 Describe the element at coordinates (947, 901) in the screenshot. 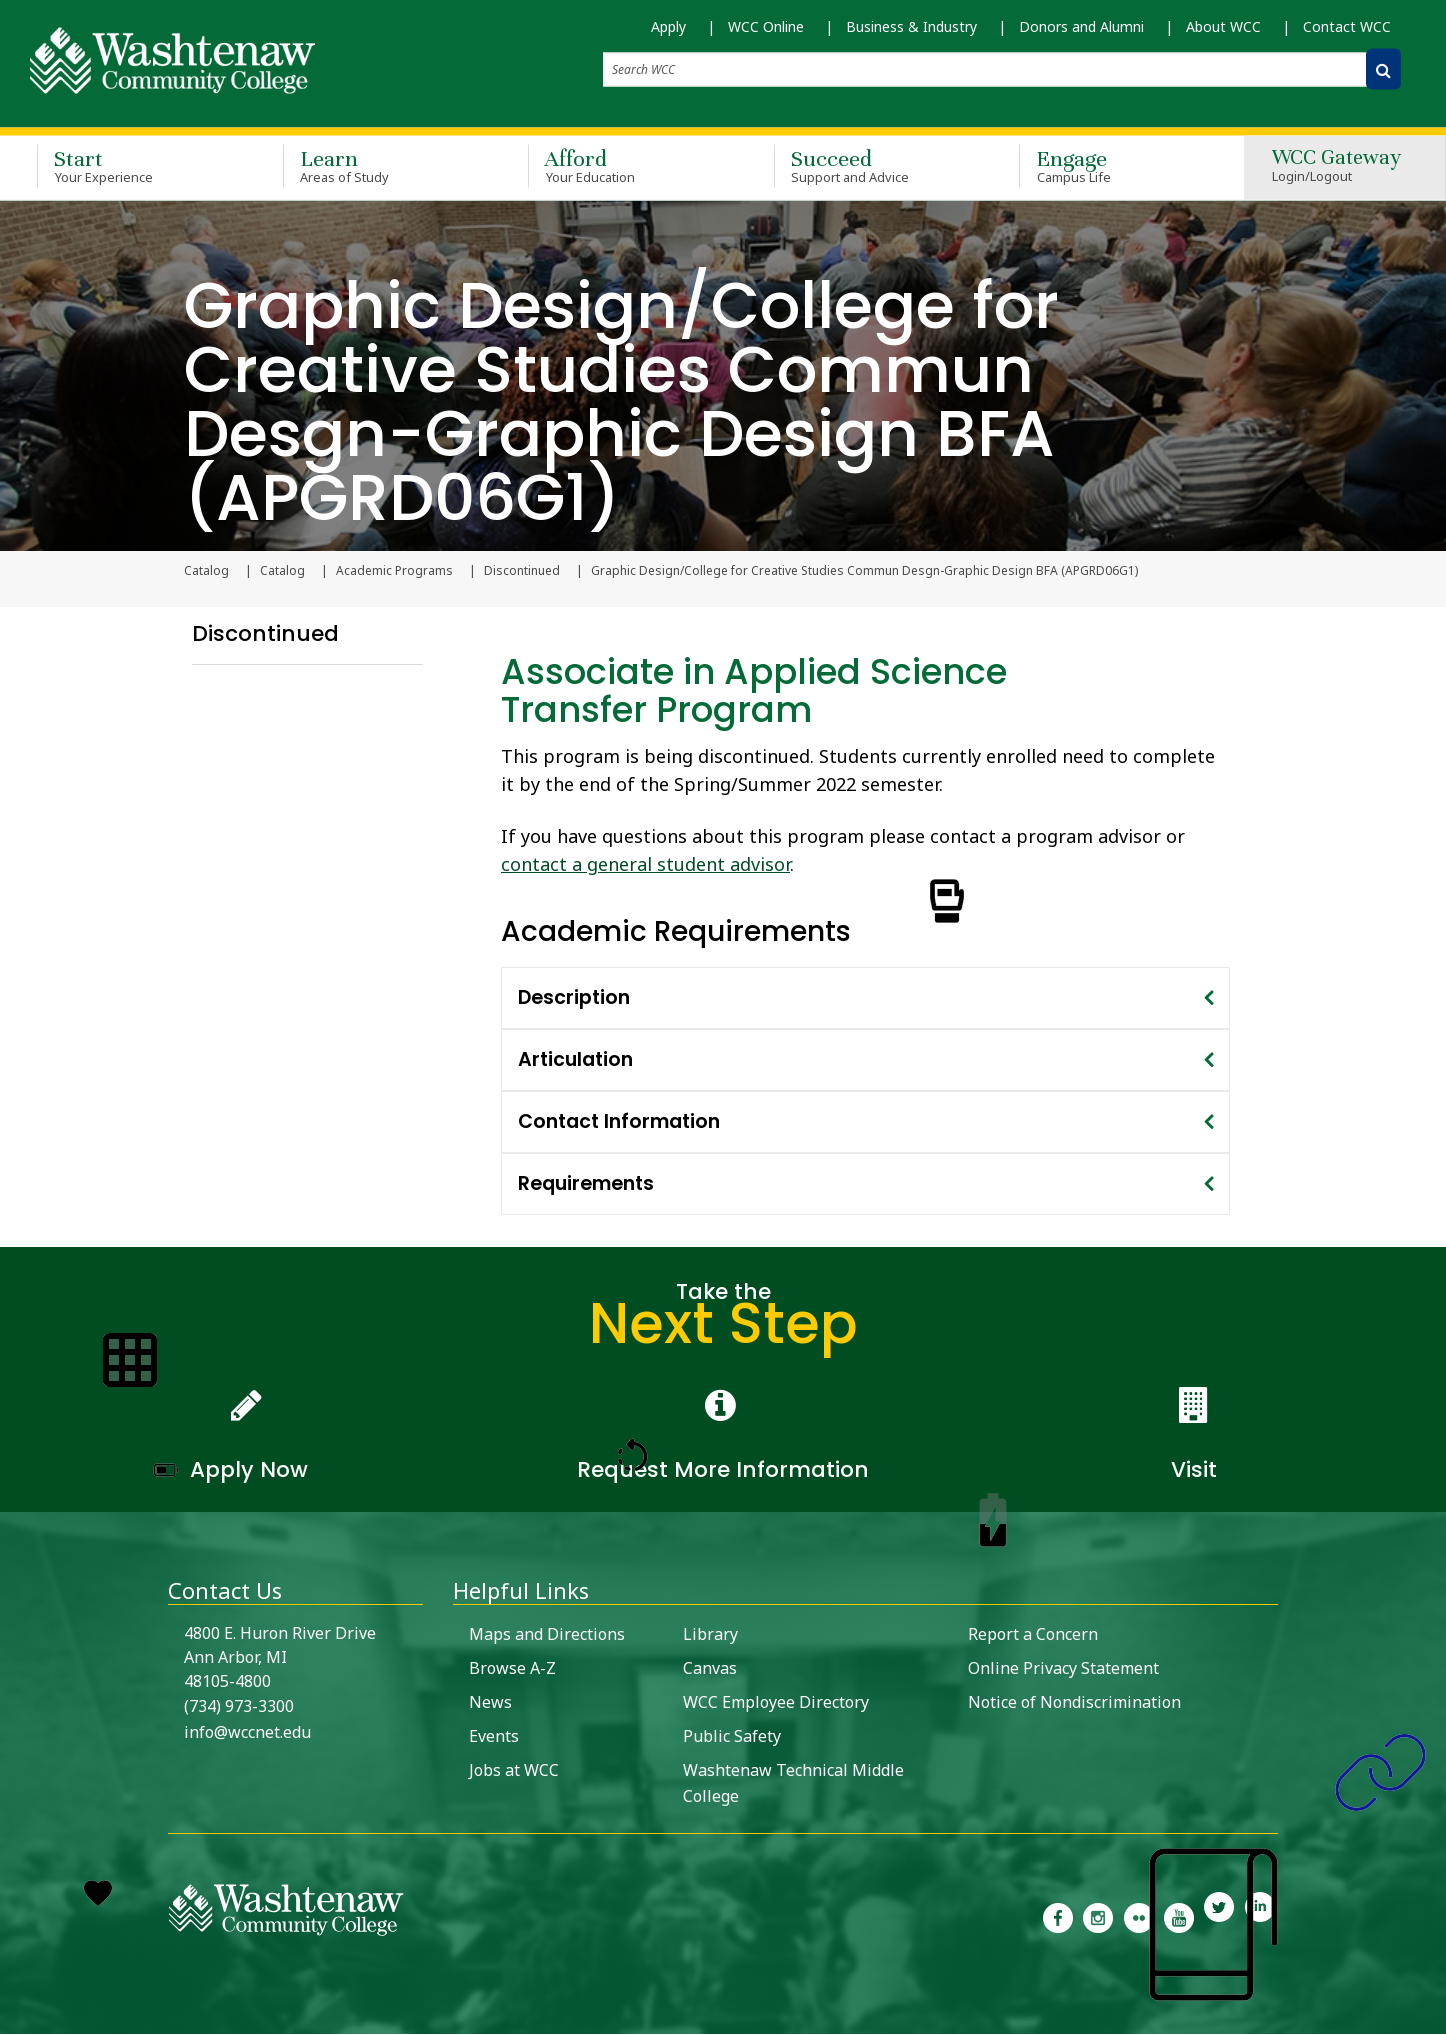

I see `access mixed martial arts or boxing content` at that location.